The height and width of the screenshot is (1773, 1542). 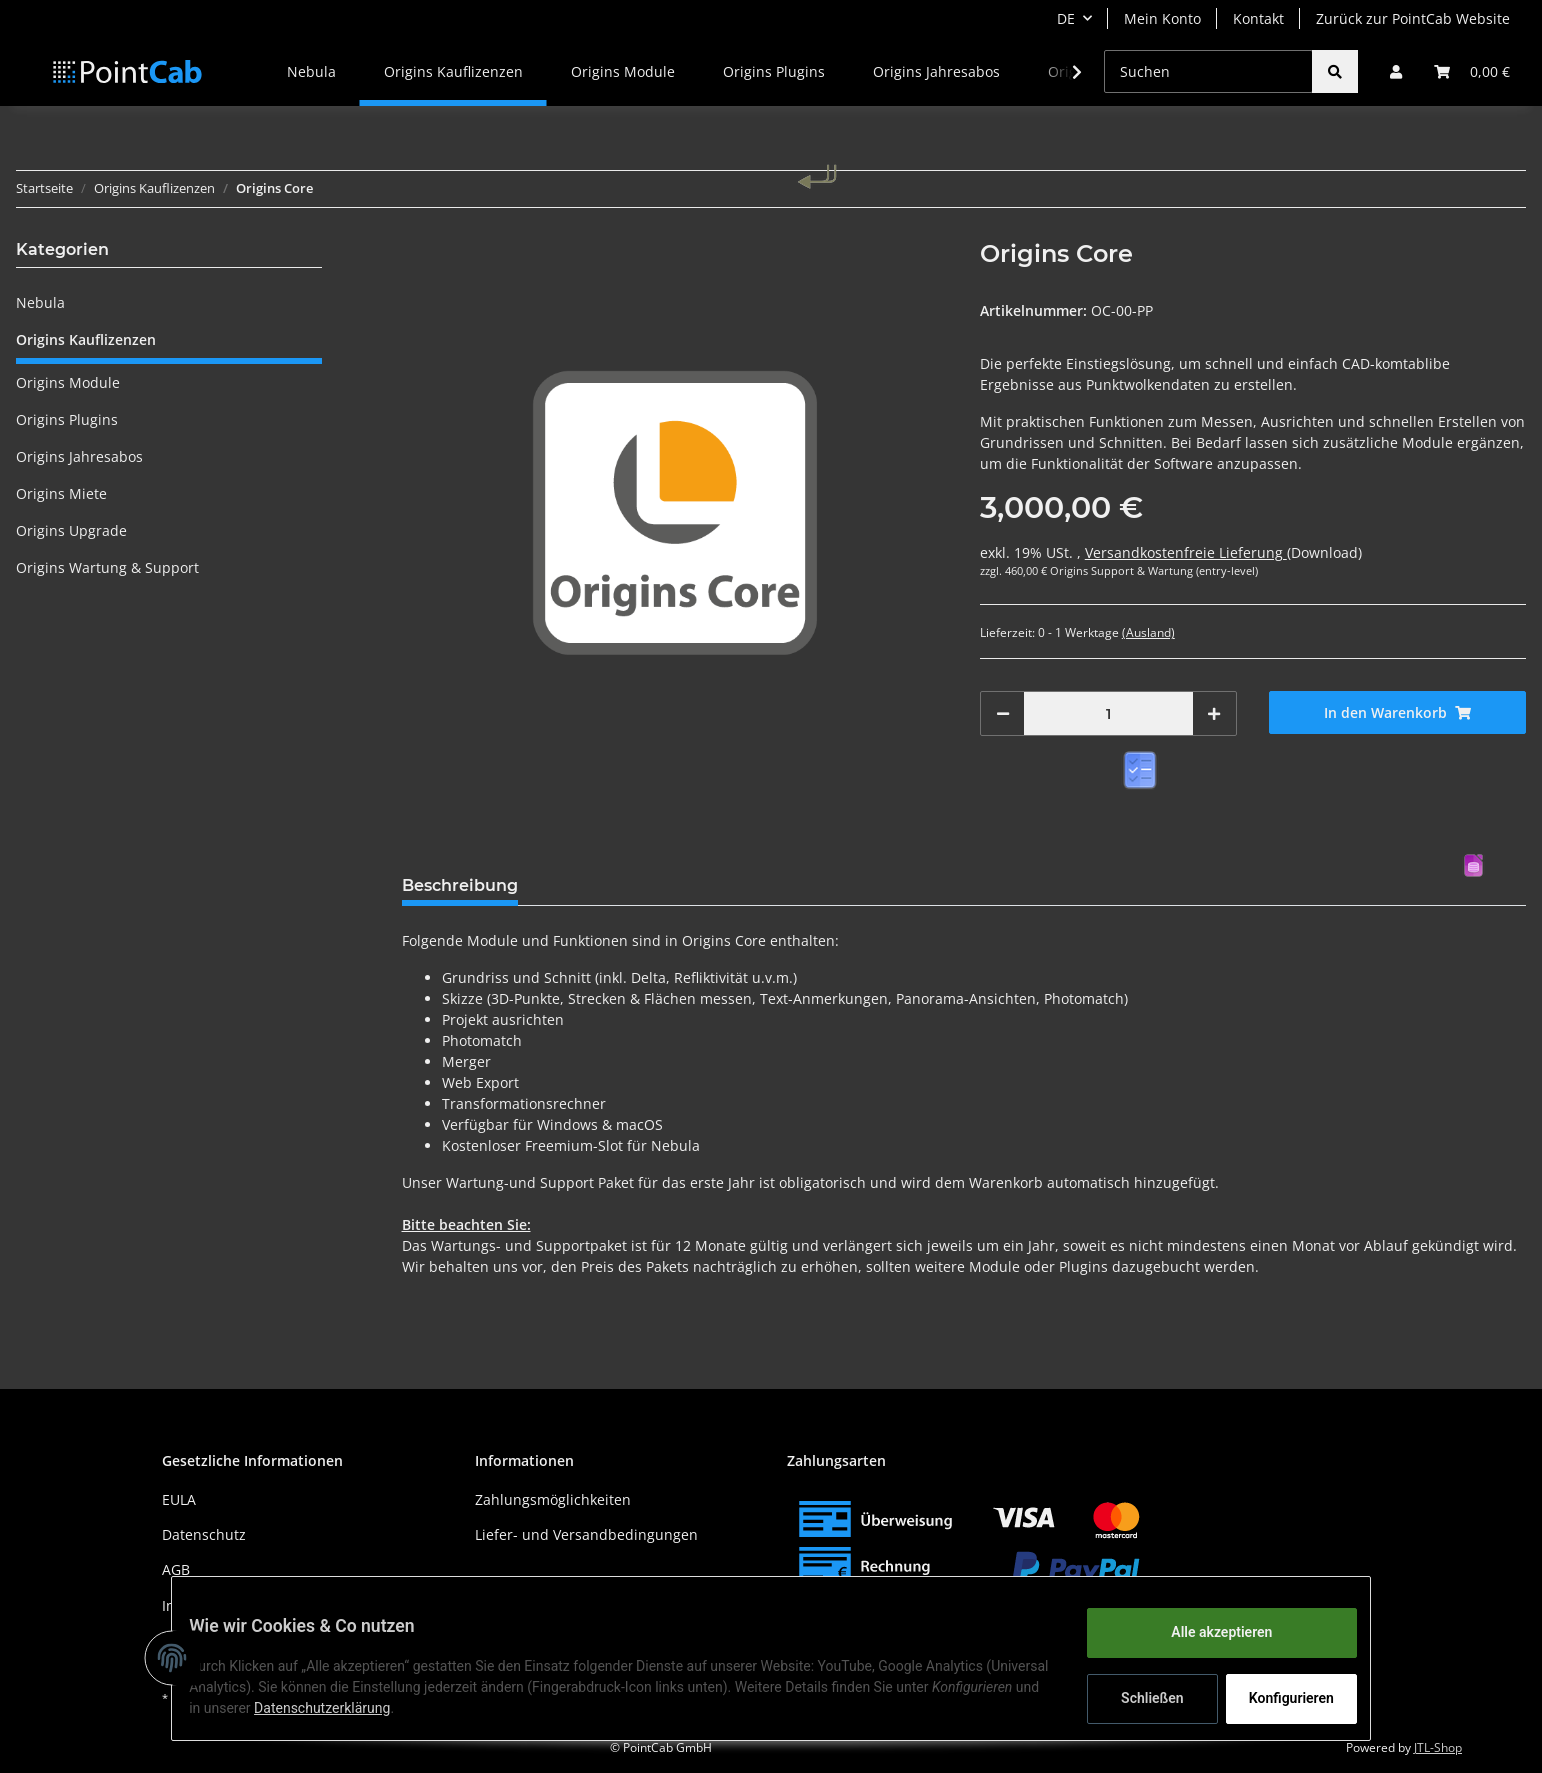 I want to click on open libreoffice base database application, so click(x=1473, y=865).